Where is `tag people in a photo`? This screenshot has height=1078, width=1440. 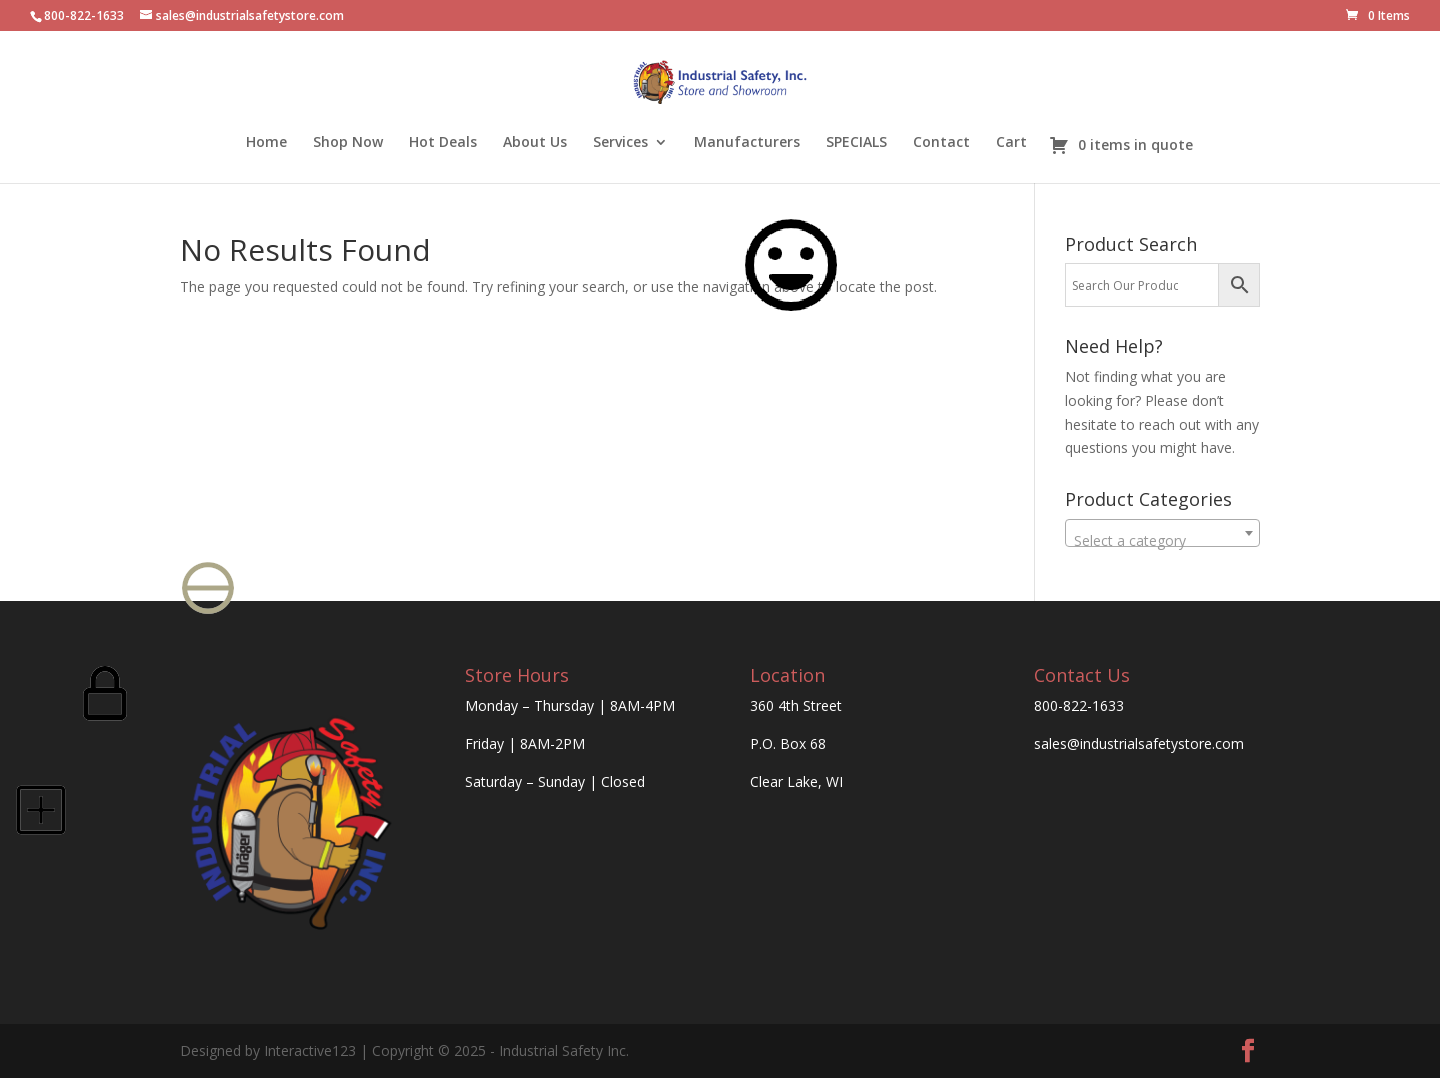 tag people in a photo is located at coordinates (791, 265).